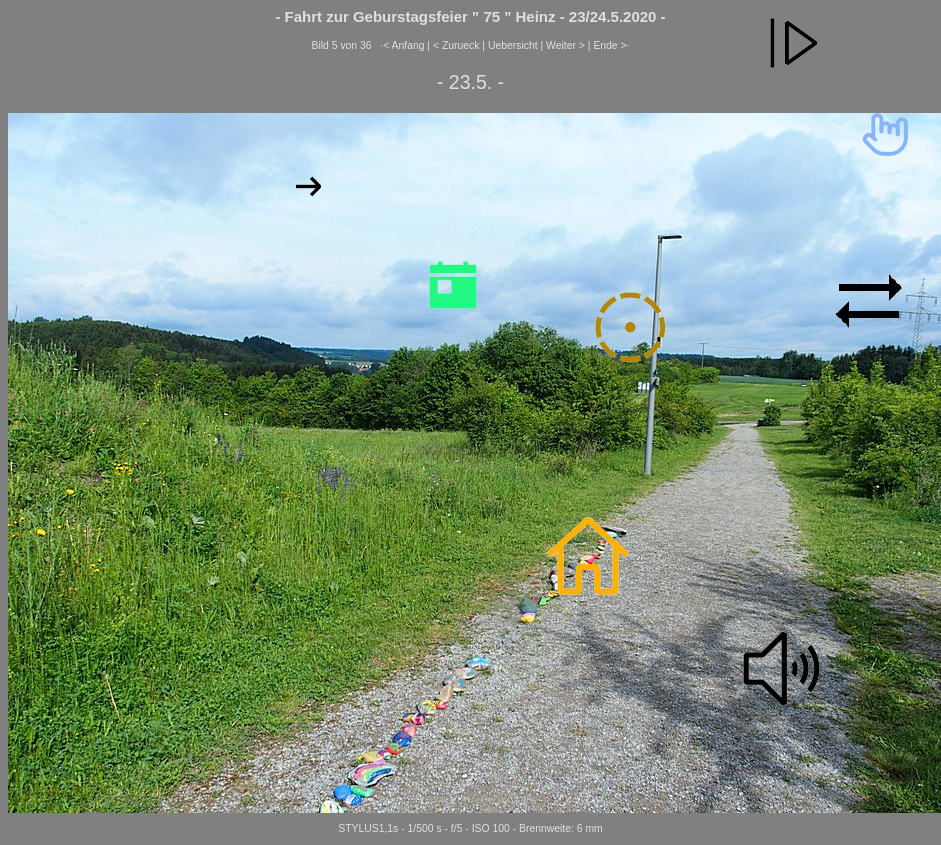 Image resolution: width=941 pixels, height=845 pixels. Describe the element at coordinates (588, 558) in the screenshot. I see `navigate to the home screen` at that location.